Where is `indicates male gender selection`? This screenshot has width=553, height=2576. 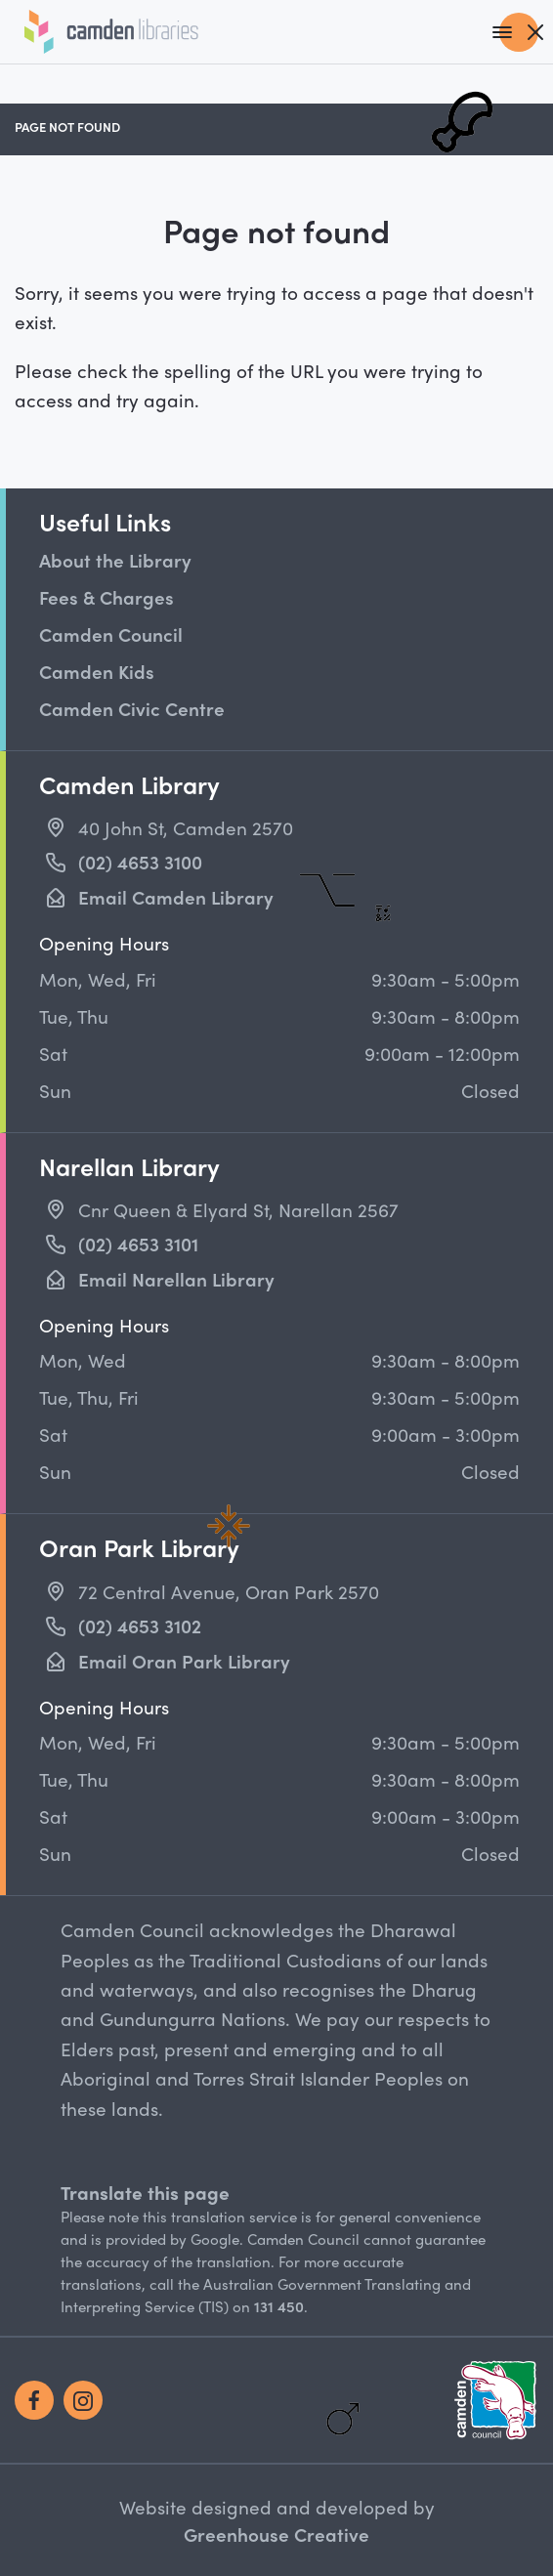 indicates male gender selection is located at coordinates (343, 2418).